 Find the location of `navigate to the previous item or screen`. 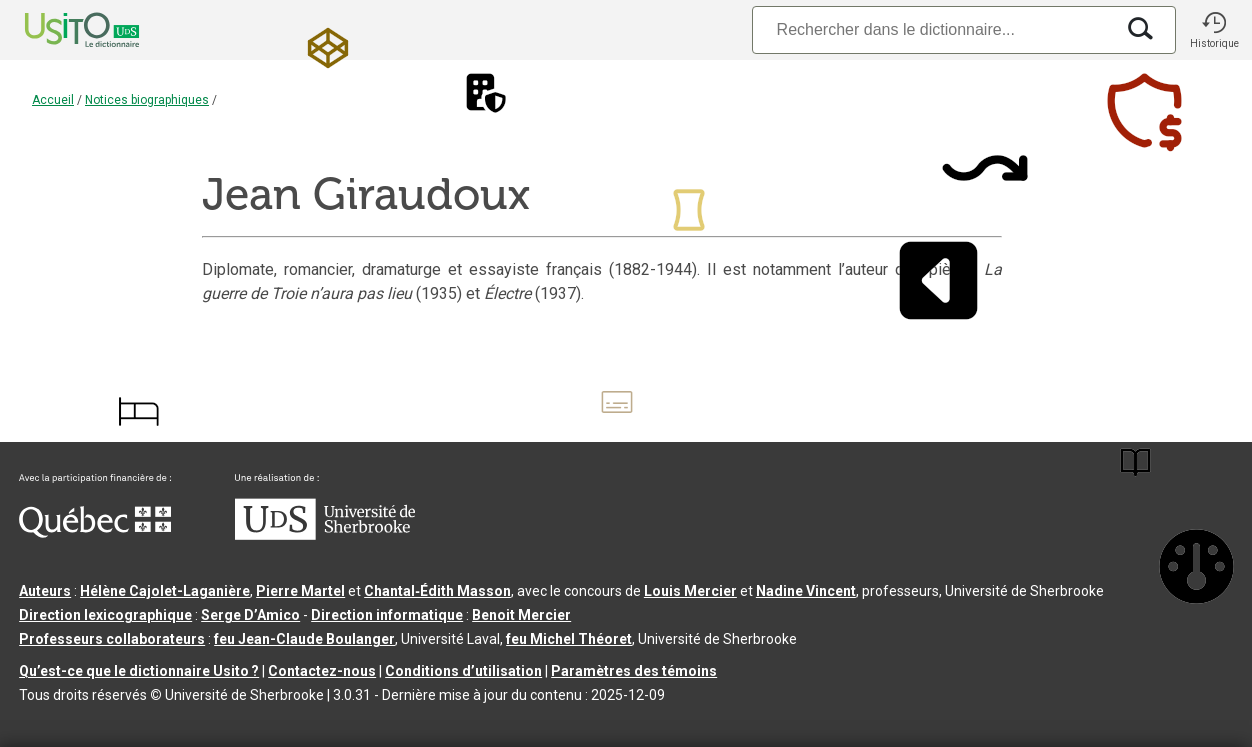

navigate to the previous item or screen is located at coordinates (938, 280).